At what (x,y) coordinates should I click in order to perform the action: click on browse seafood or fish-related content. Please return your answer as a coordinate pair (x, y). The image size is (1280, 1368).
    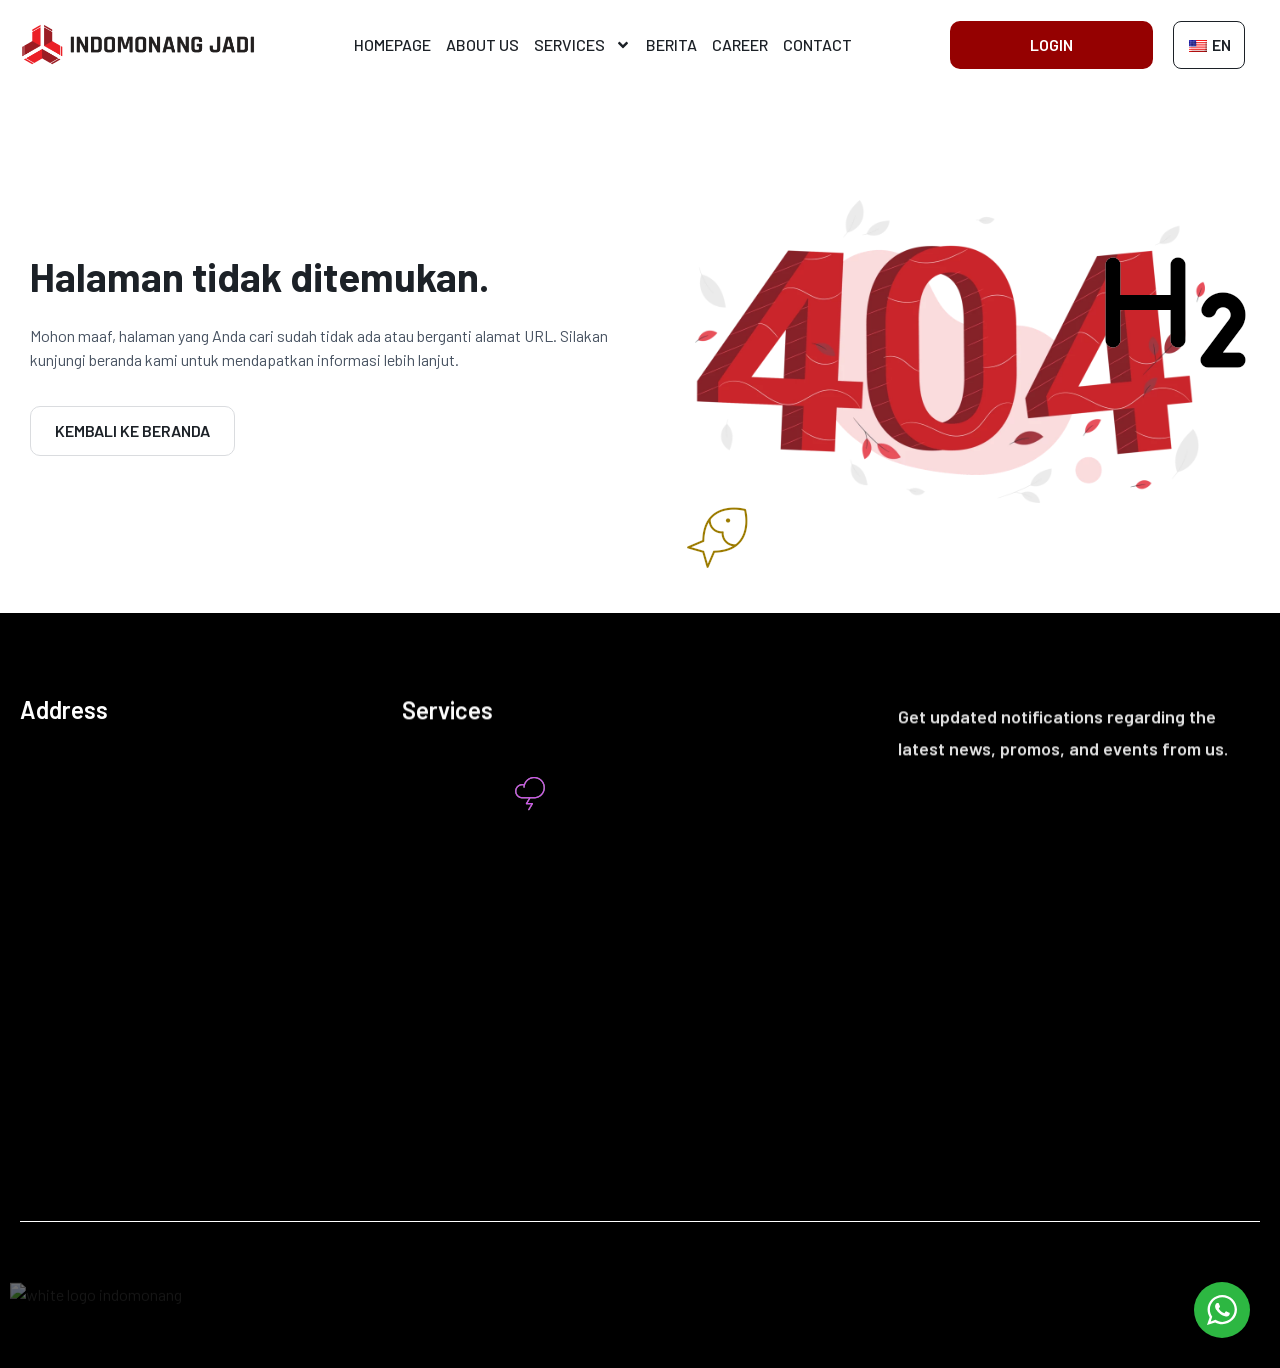
    Looking at the image, I should click on (720, 534).